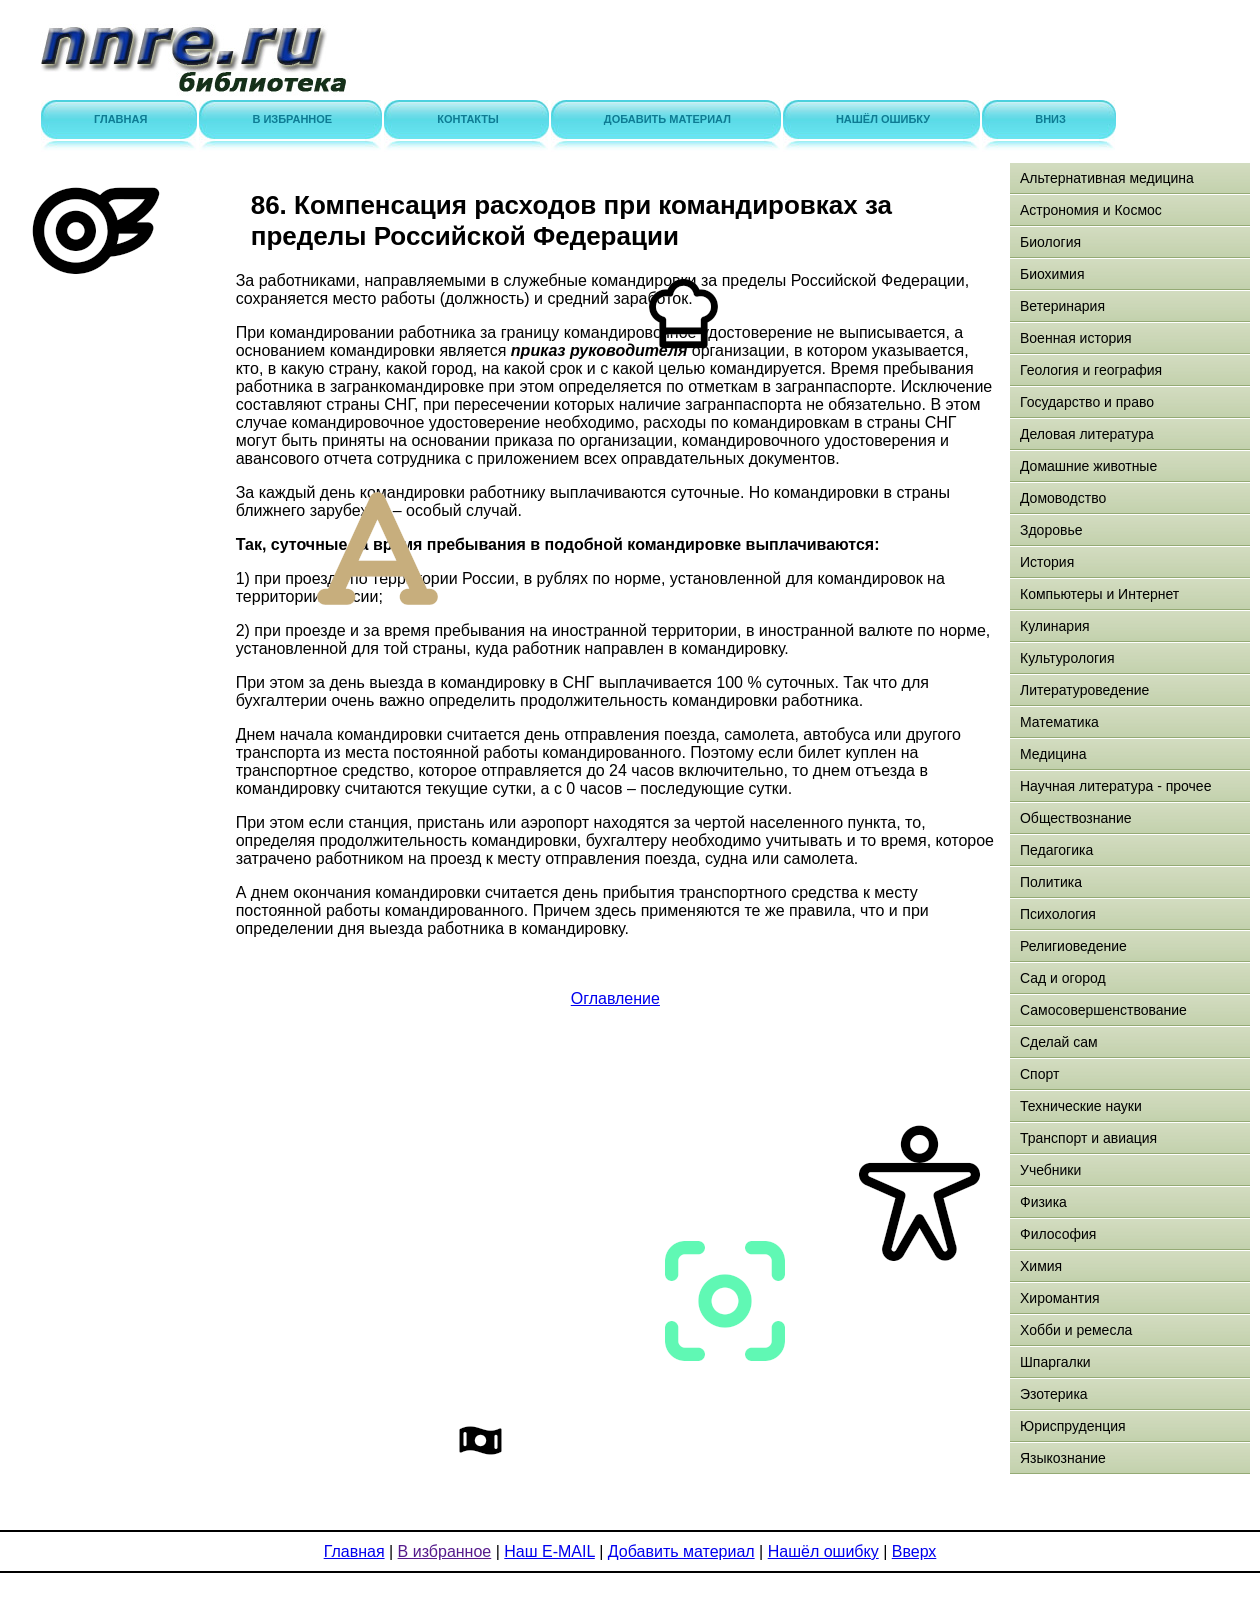 The height and width of the screenshot is (1602, 1260). Describe the element at coordinates (683, 313) in the screenshot. I see `access cooking or recipe features` at that location.